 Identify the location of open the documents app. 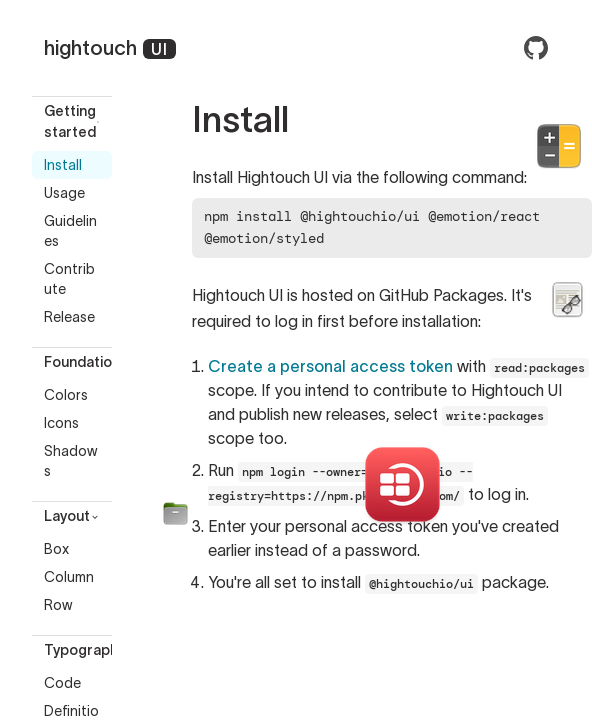
(567, 299).